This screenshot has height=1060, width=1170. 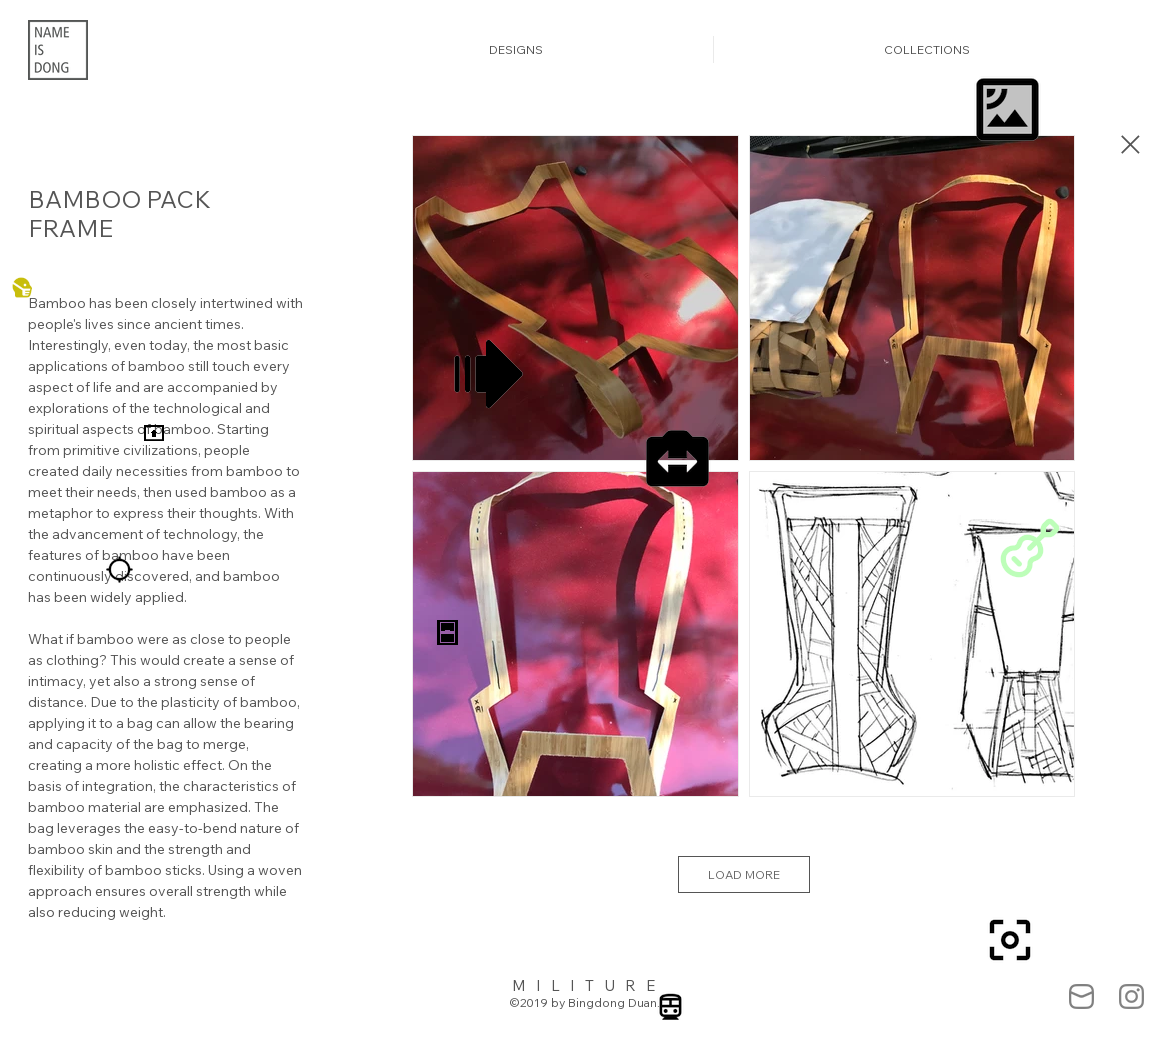 I want to click on searching for current location, so click(x=119, y=569).